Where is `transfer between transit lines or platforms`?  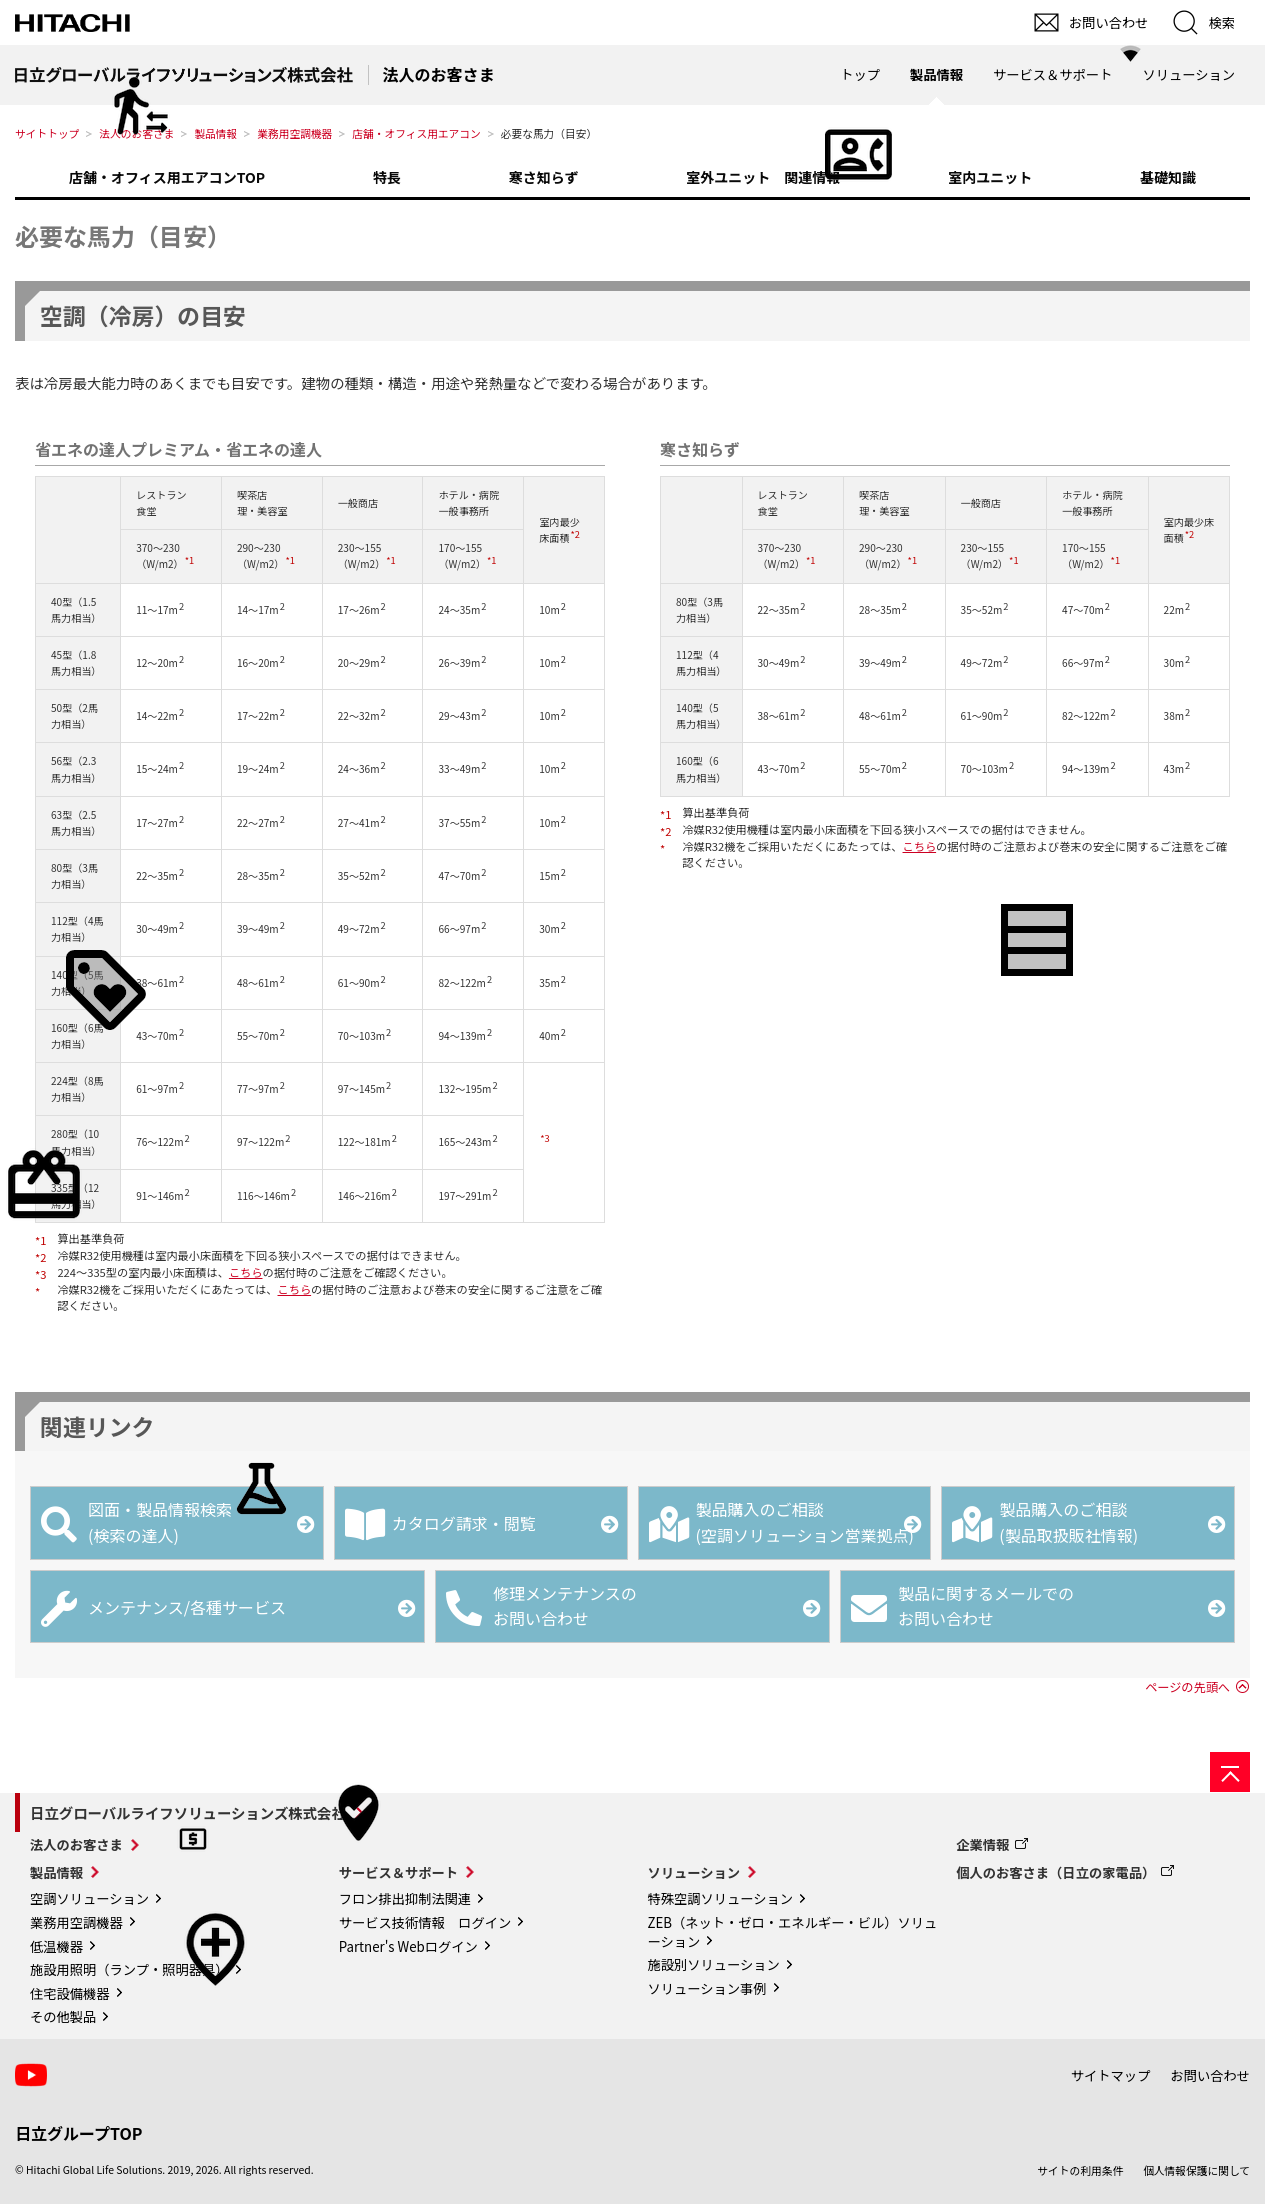
transfer between transit lines or platforms is located at coordinates (141, 105).